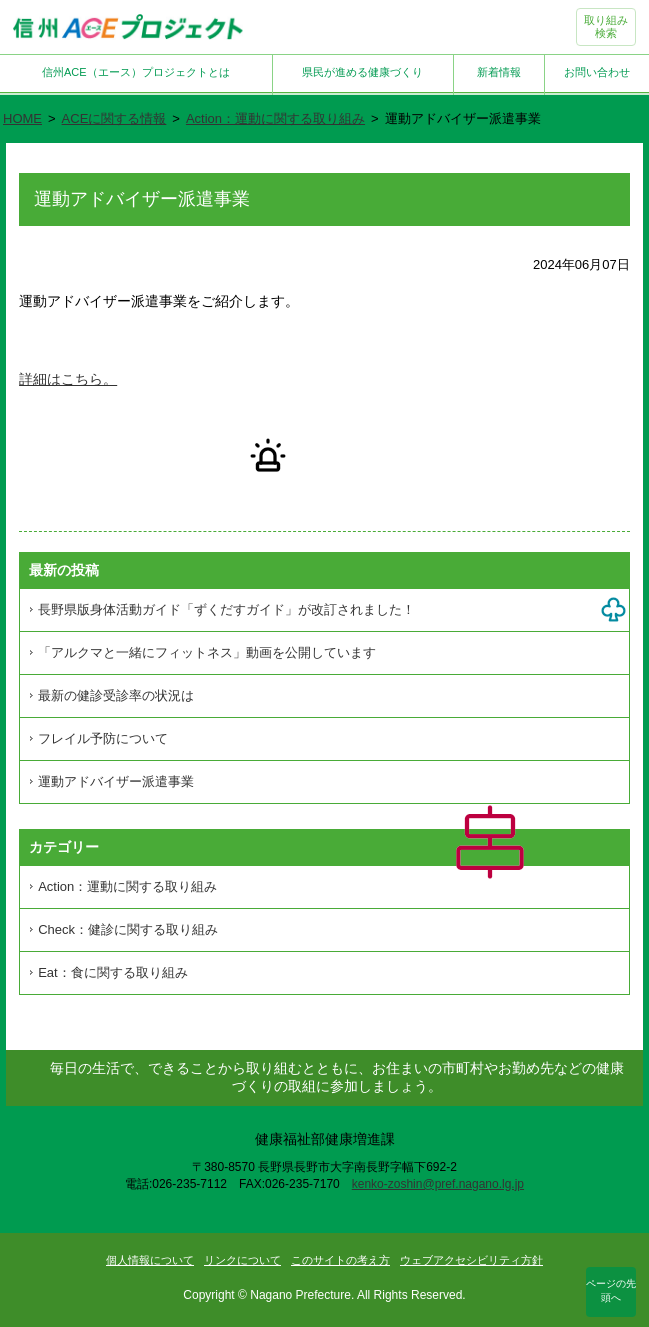  Describe the element at coordinates (268, 456) in the screenshot. I see `indicates urgent or high-priority notification` at that location.